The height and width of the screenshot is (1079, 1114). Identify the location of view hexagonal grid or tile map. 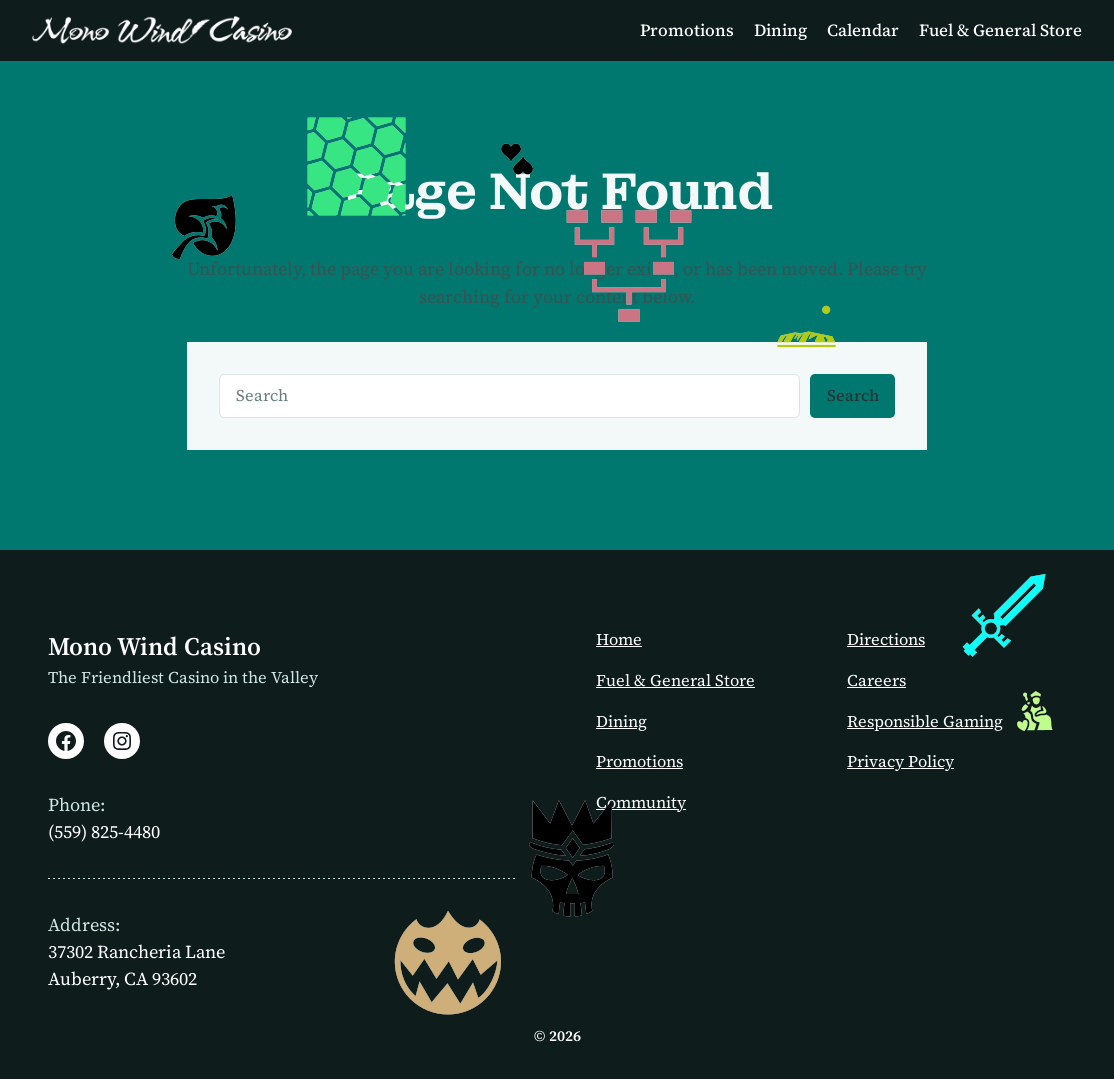
(356, 166).